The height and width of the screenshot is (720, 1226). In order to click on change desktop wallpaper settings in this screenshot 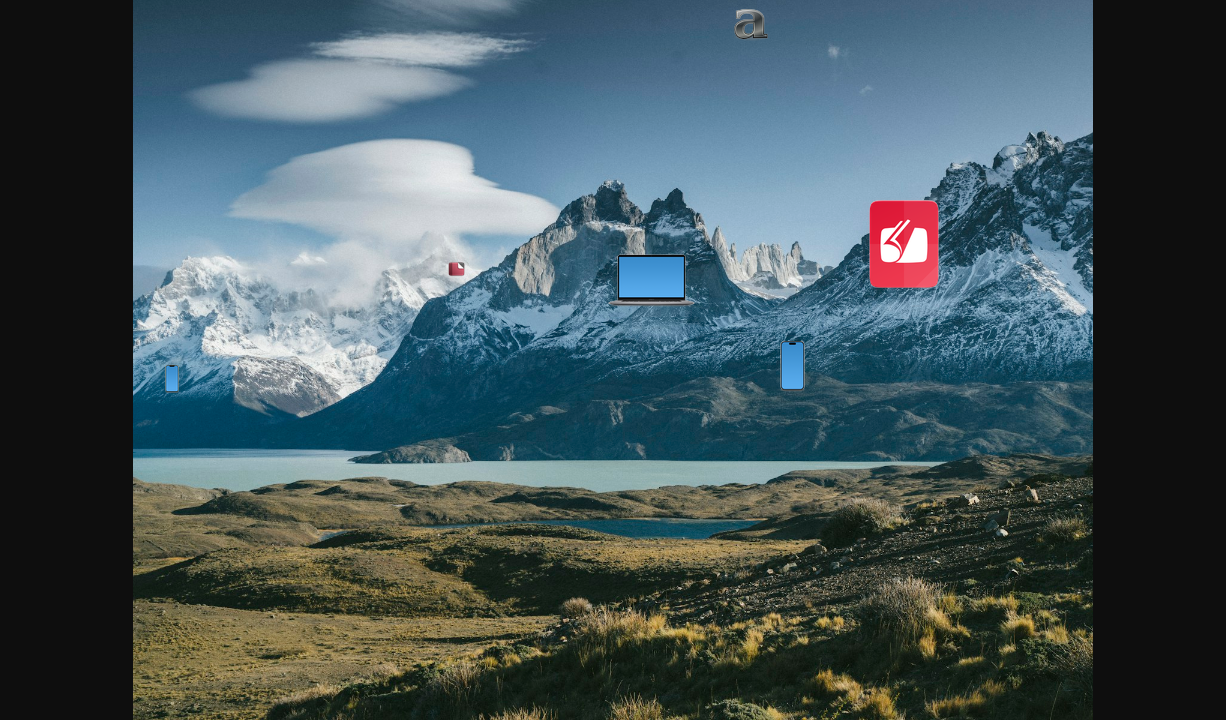, I will do `click(456, 268)`.